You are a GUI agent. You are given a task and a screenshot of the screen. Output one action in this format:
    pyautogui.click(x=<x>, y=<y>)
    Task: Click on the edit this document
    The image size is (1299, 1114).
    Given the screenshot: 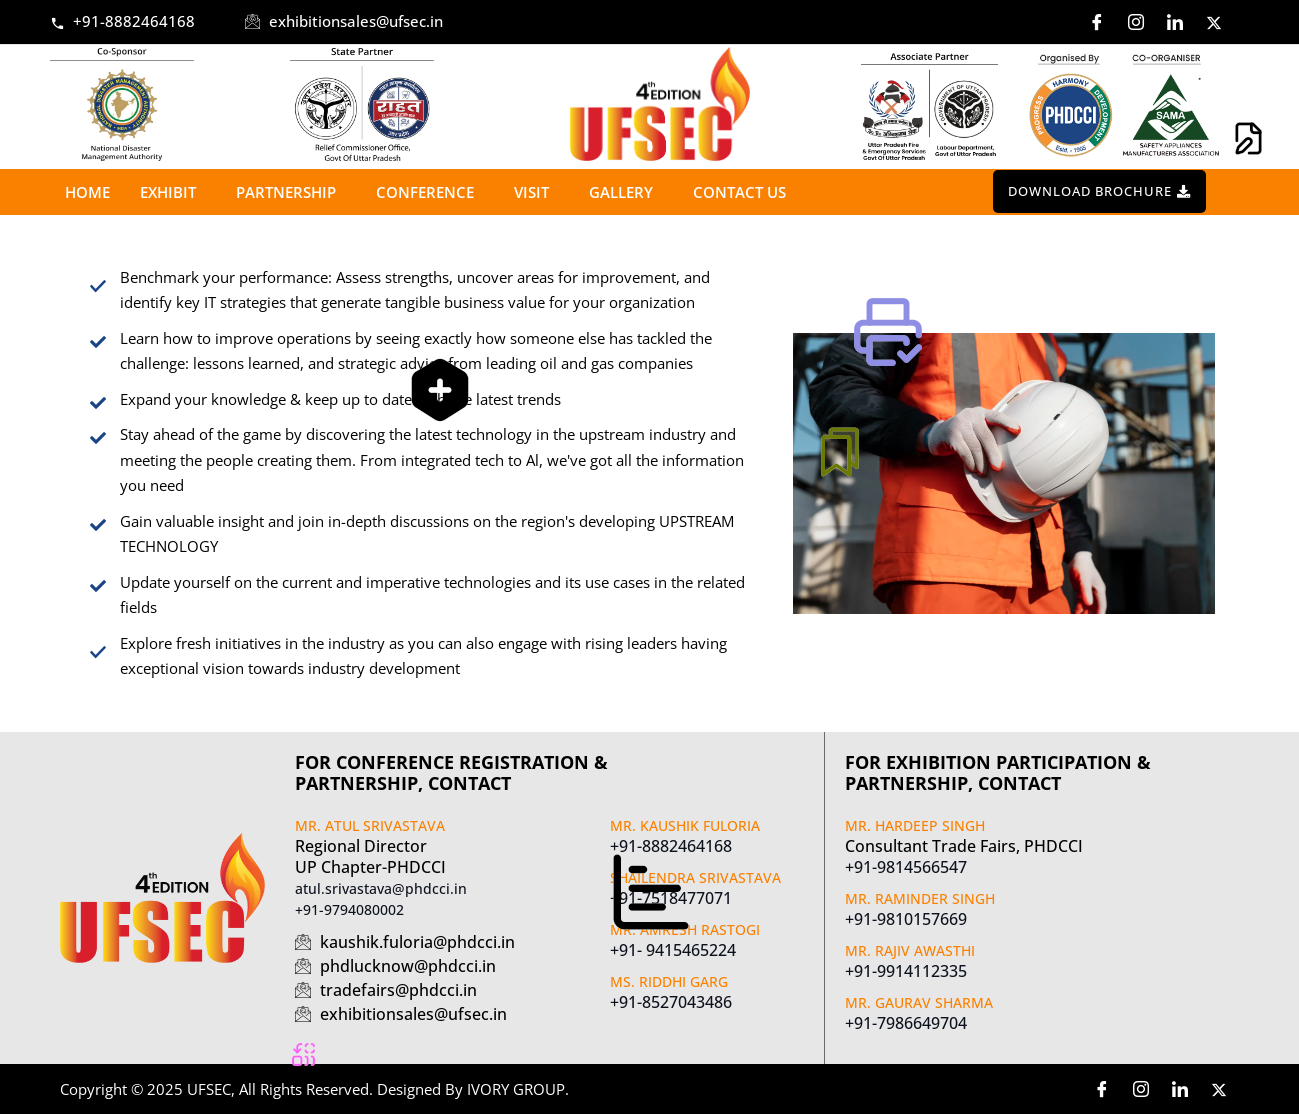 What is the action you would take?
    pyautogui.click(x=1248, y=138)
    